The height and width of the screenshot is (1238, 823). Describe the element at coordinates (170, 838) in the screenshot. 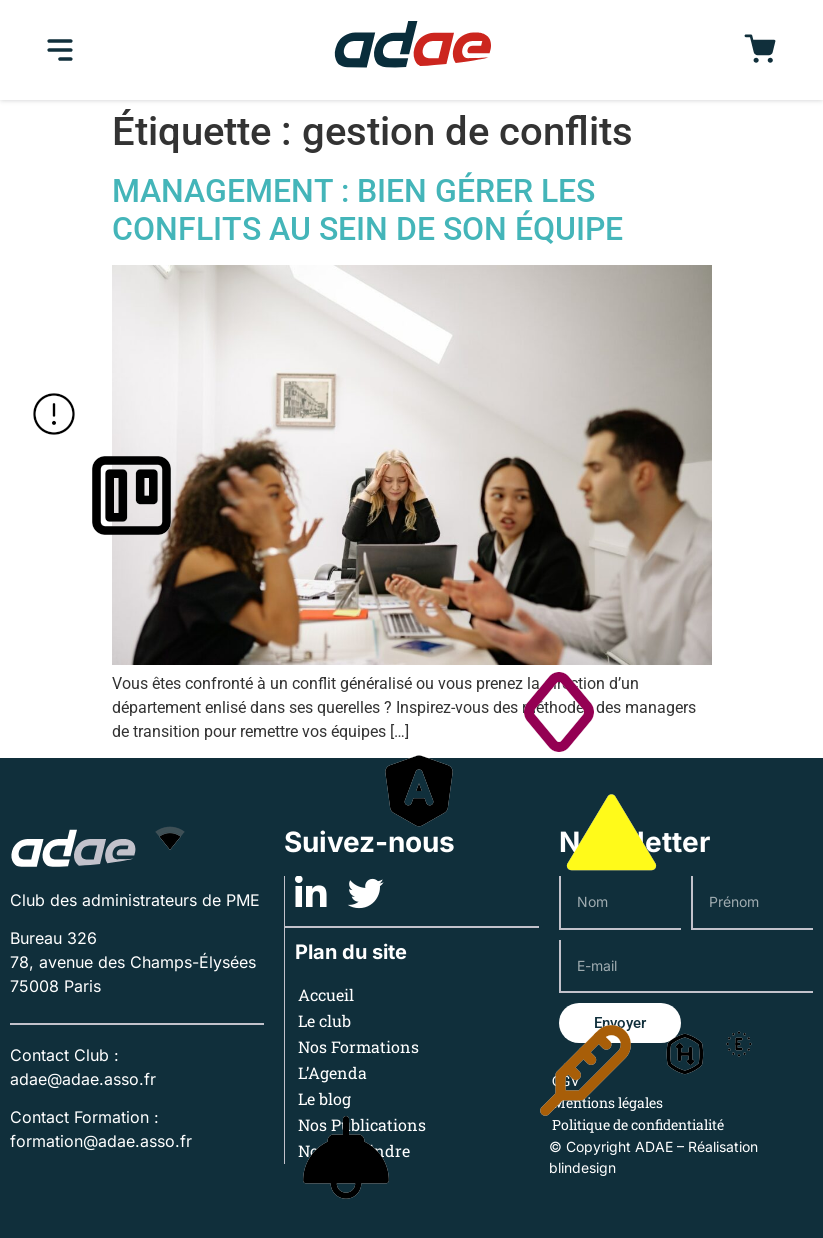

I see `indicates moderate wifi signal strength` at that location.